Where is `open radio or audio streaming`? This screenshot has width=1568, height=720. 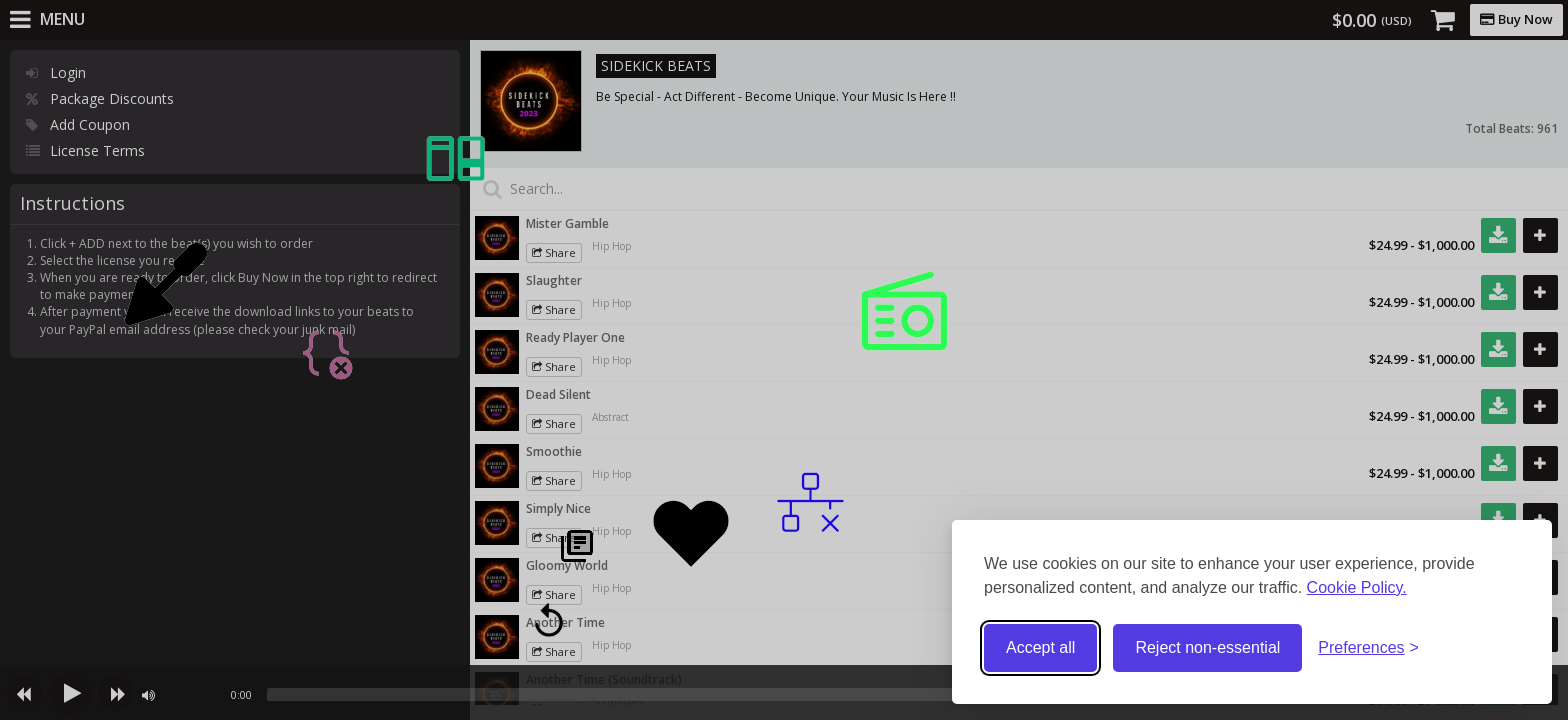
open radio or audio streaming is located at coordinates (904, 317).